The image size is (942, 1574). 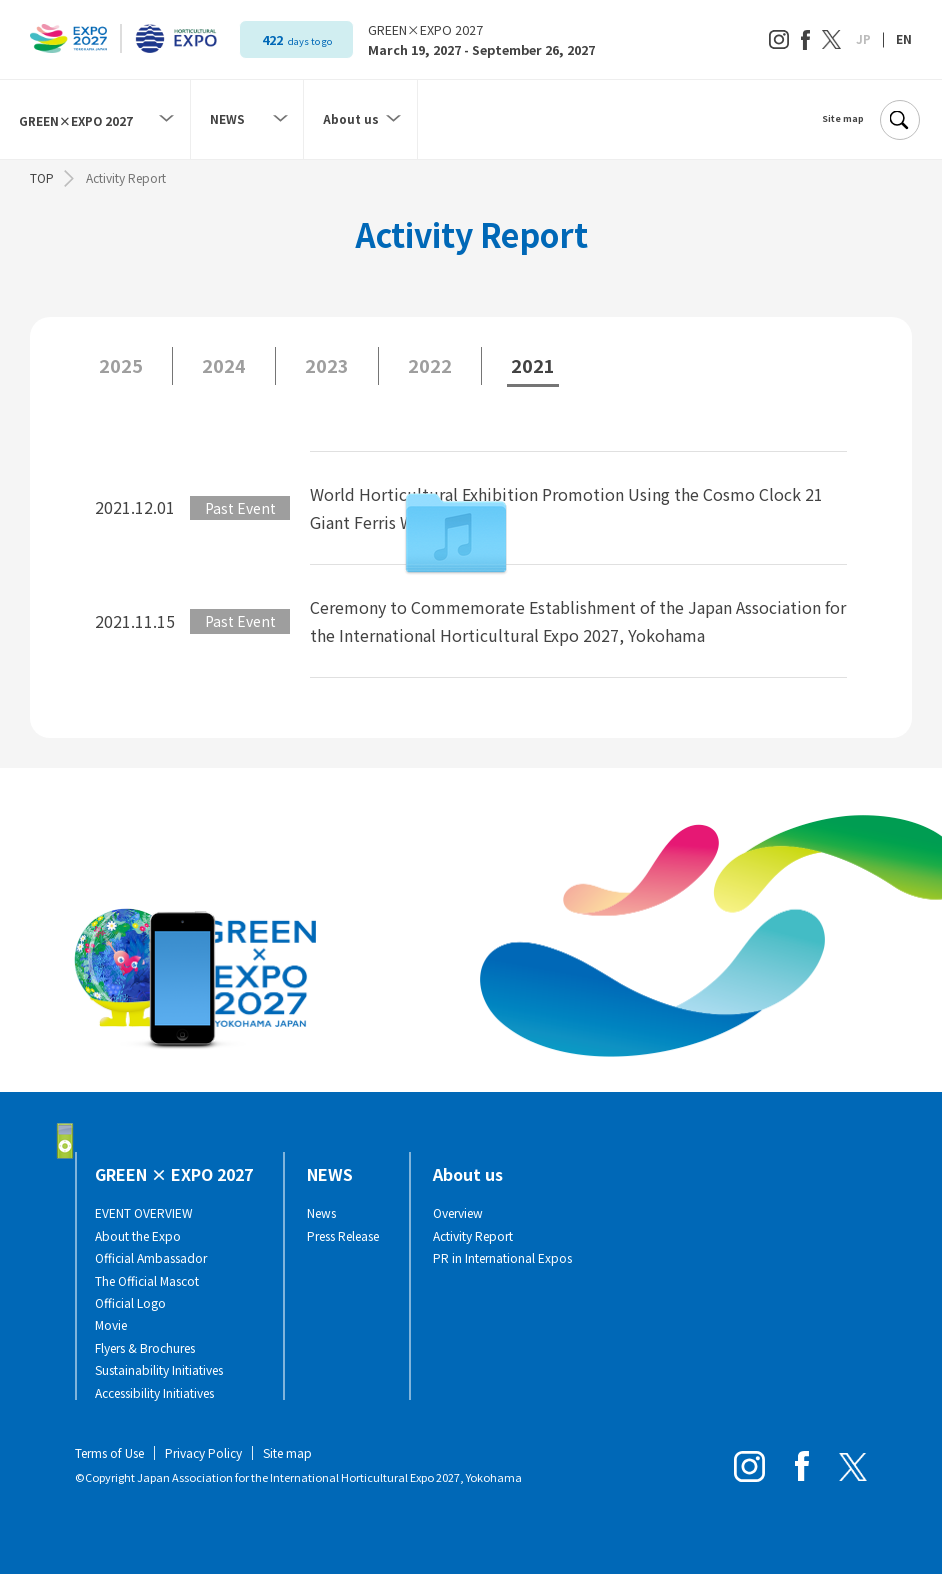 What do you see at coordinates (65, 1141) in the screenshot?
I see `iPod nano device in green color` at bounding box center [65, 1141].